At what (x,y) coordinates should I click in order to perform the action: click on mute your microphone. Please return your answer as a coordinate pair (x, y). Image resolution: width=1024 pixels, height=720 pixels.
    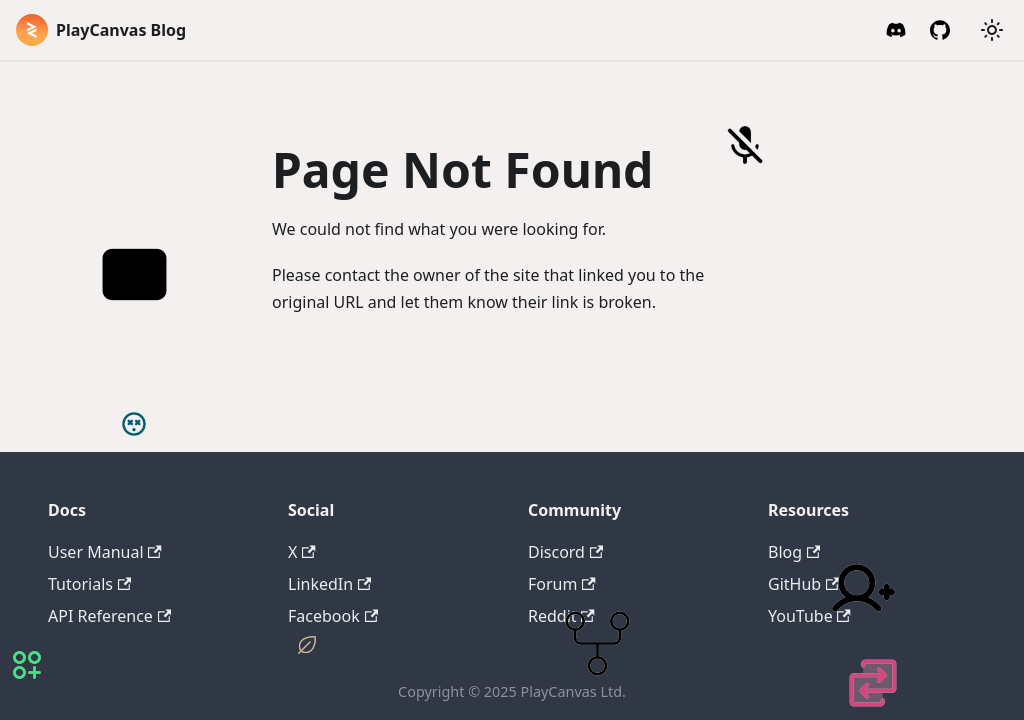
    Looking at the image, I should click on (745, 146).